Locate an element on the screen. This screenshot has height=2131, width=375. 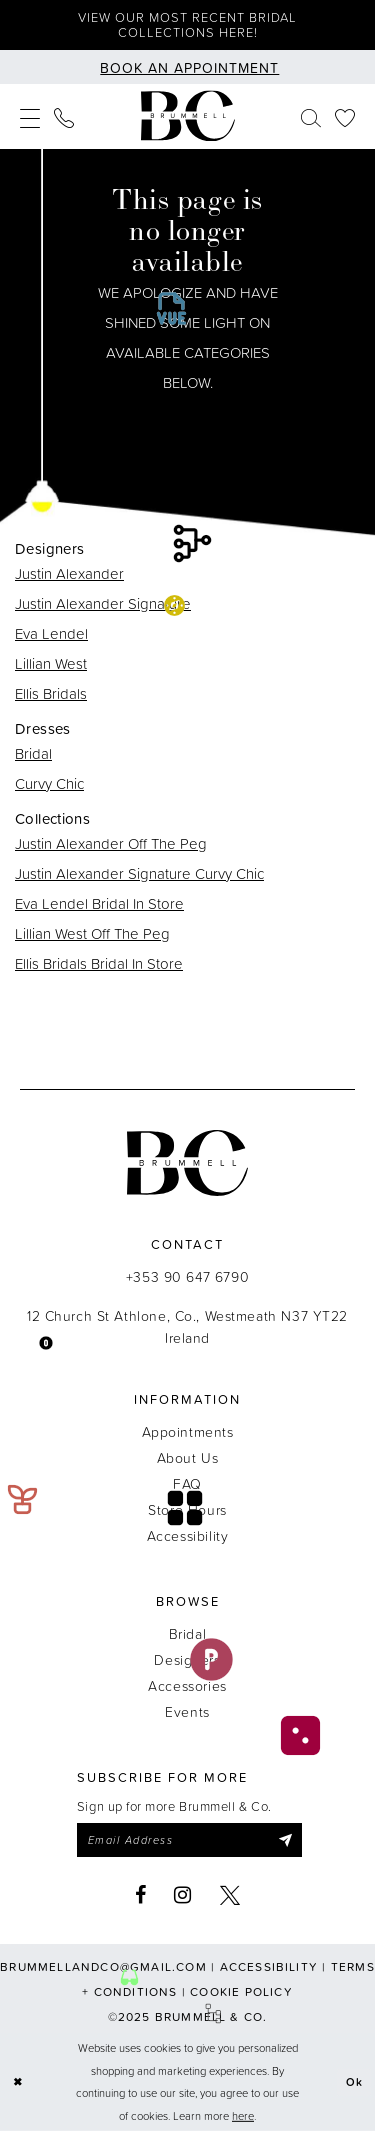
switch to grid view is located at coordinates (185, 1508).